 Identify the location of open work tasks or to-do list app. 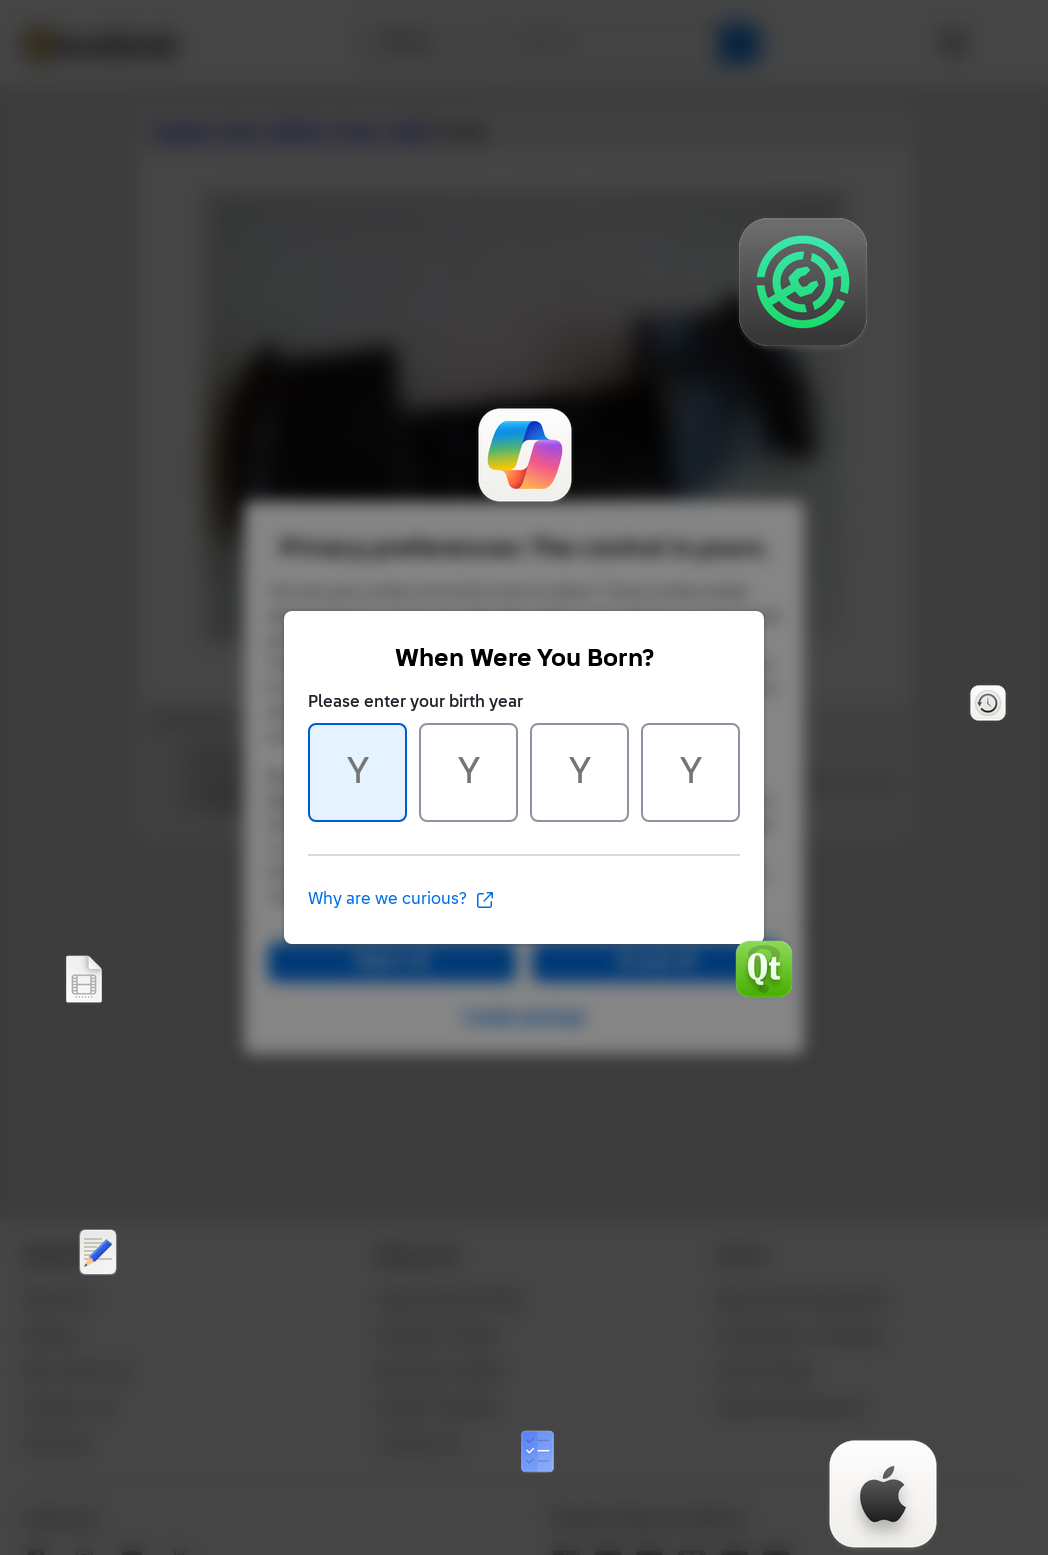
(537, 1451).